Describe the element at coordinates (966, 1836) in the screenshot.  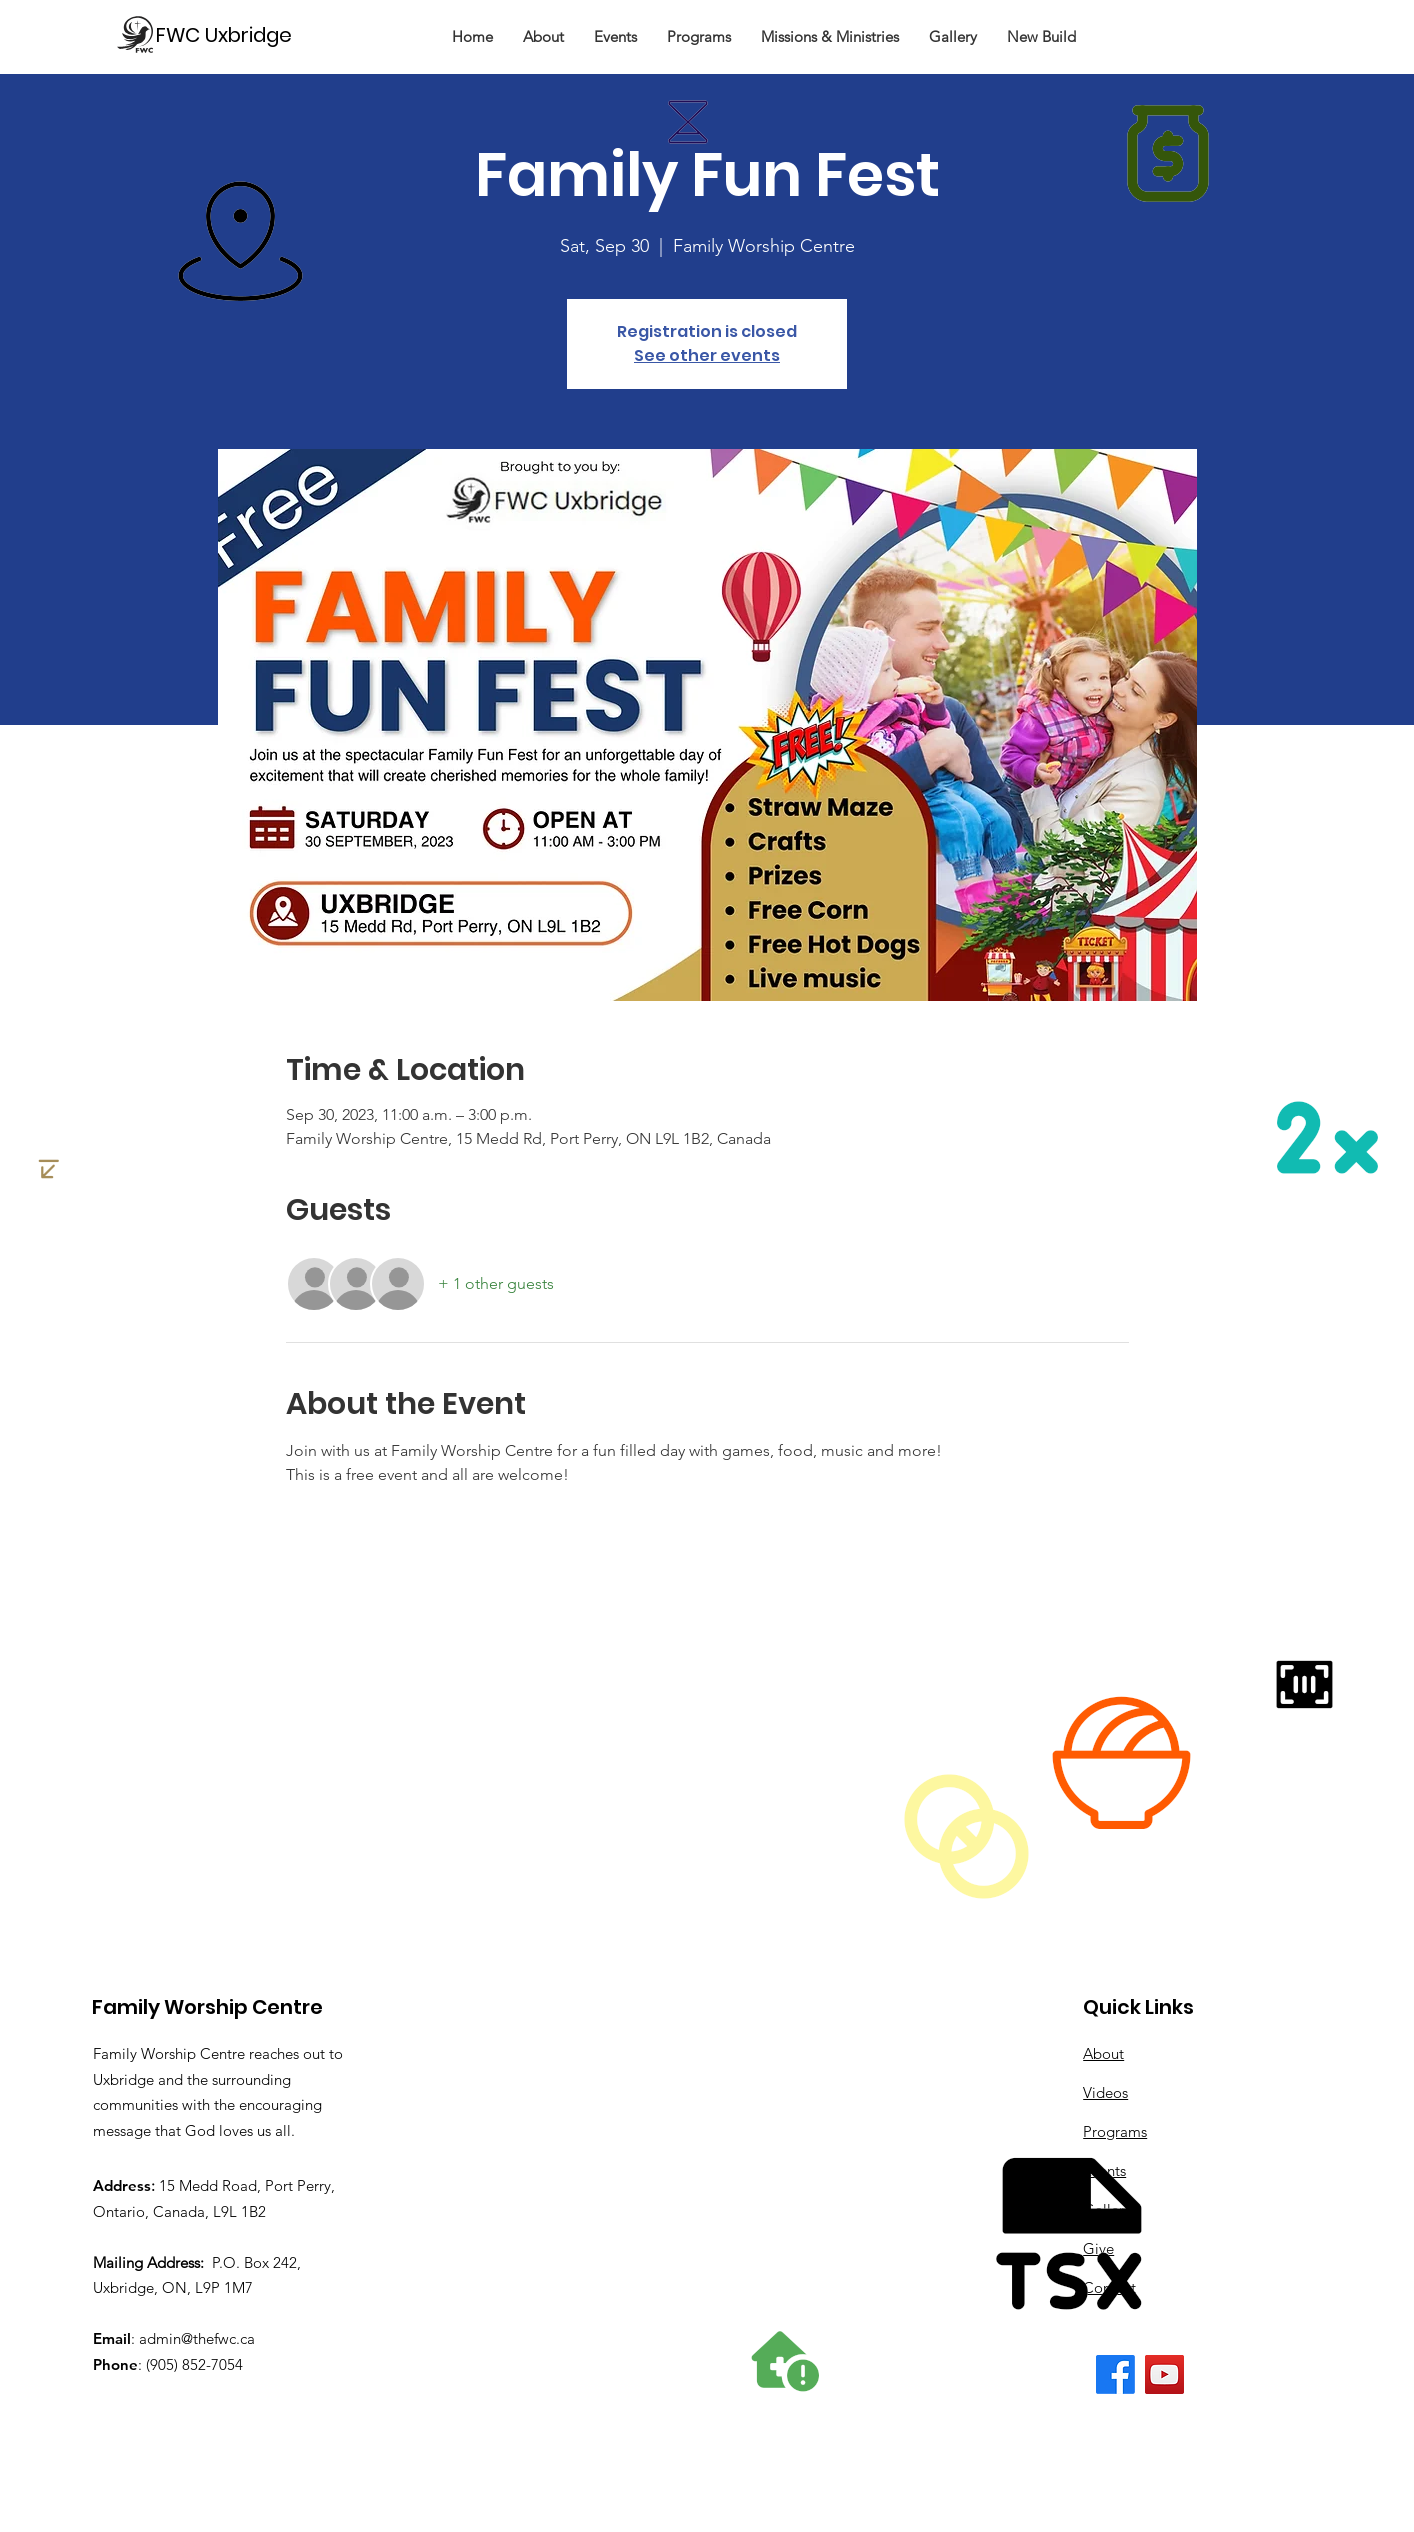
I see `intersect or merge selected objects` at that location.